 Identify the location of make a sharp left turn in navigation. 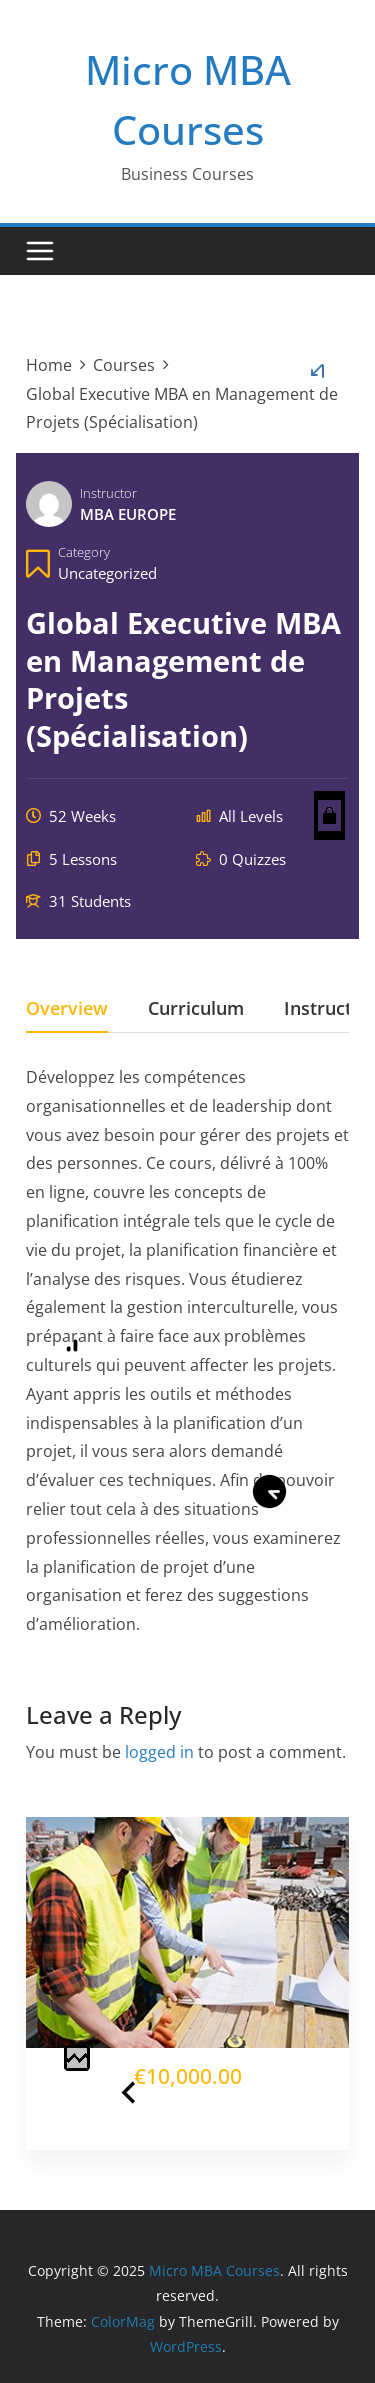
(318, 371).